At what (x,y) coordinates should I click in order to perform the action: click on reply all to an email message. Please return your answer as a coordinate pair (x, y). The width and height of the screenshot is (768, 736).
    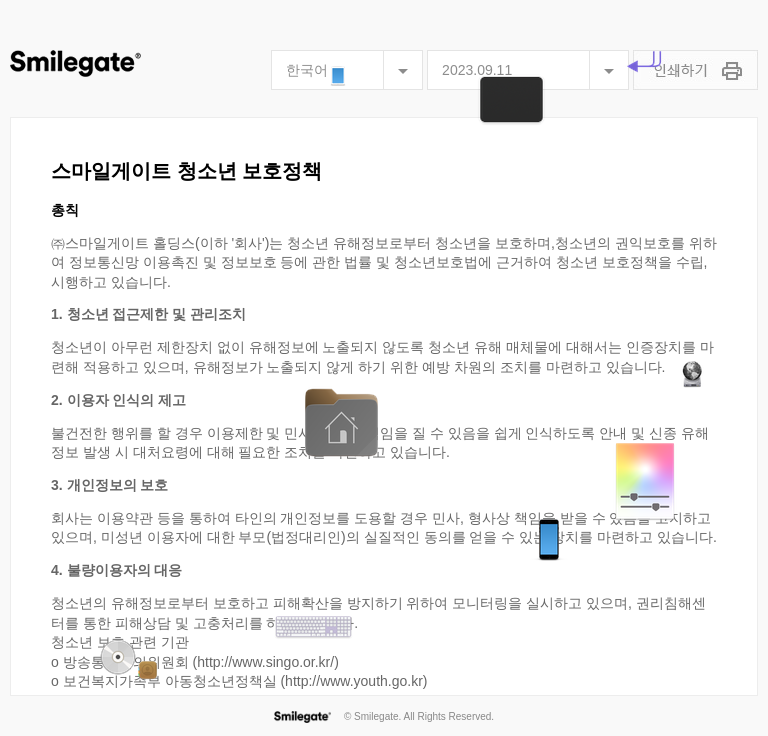
    Looking at the image, I should click on (643, 61).